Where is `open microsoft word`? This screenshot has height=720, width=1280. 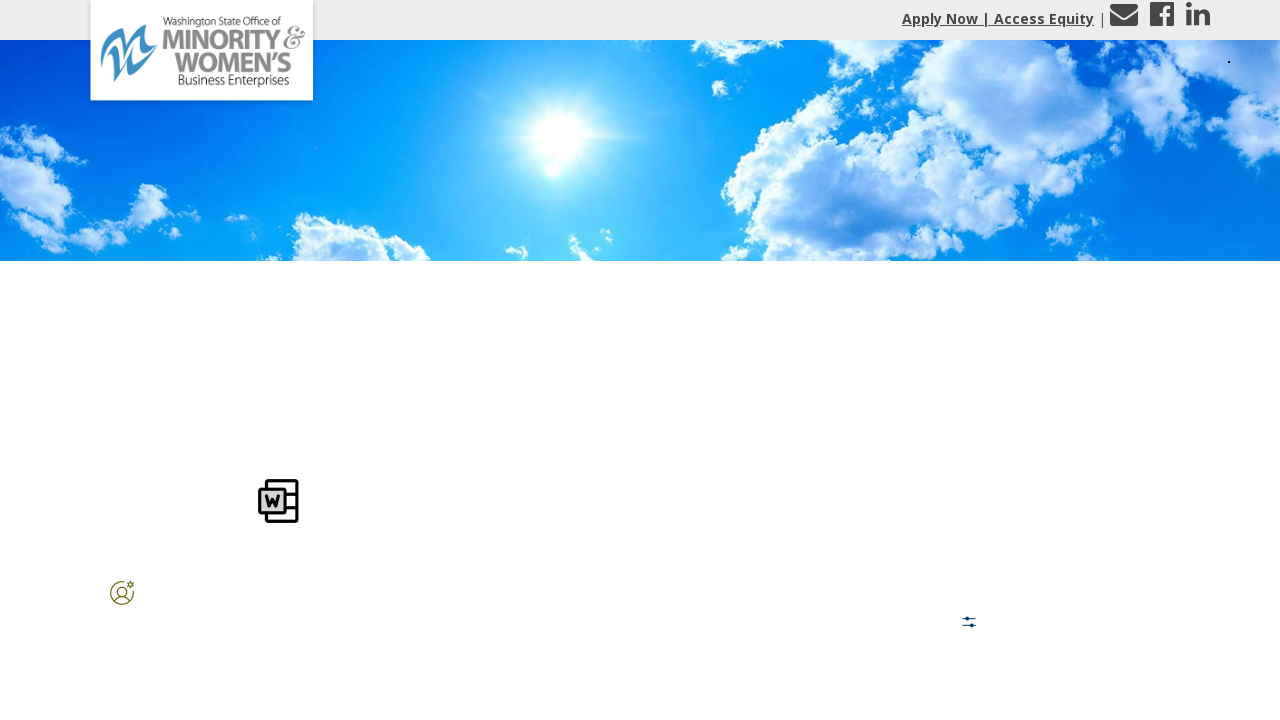
open microsoft word is located at coordinates (280, 501).